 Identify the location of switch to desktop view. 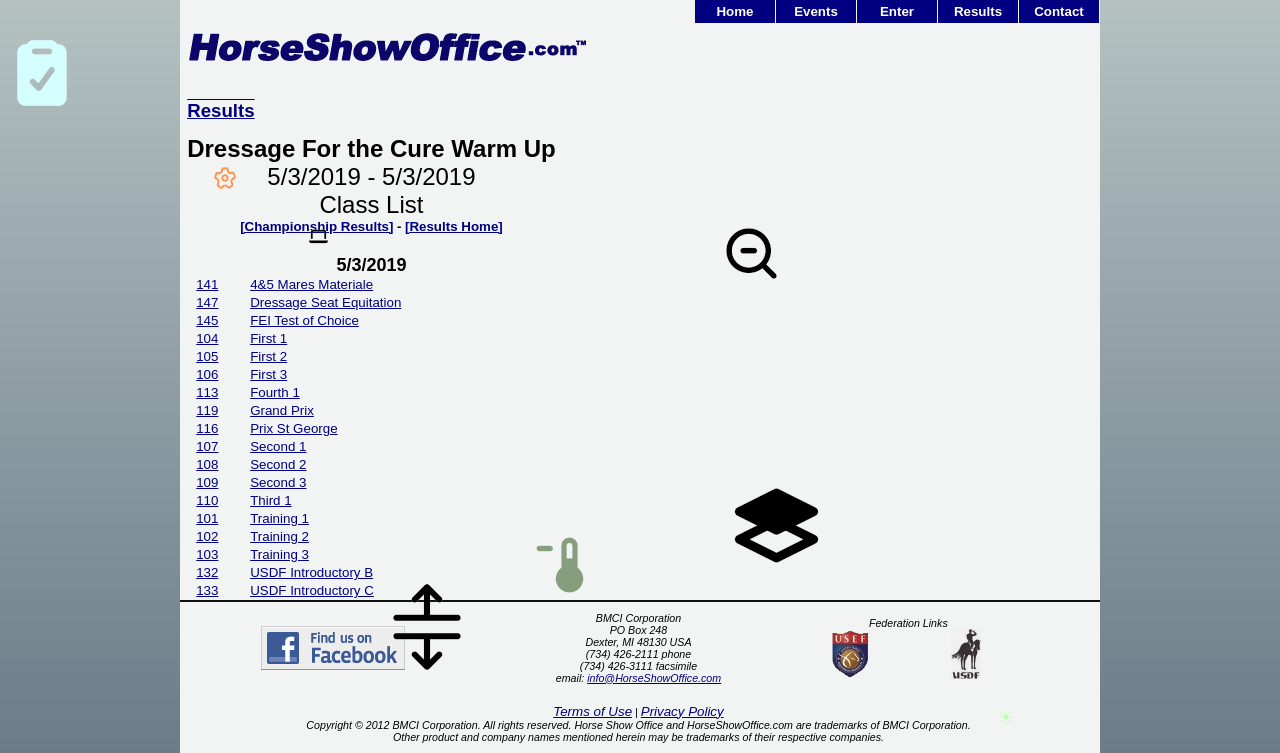
(318, 236).